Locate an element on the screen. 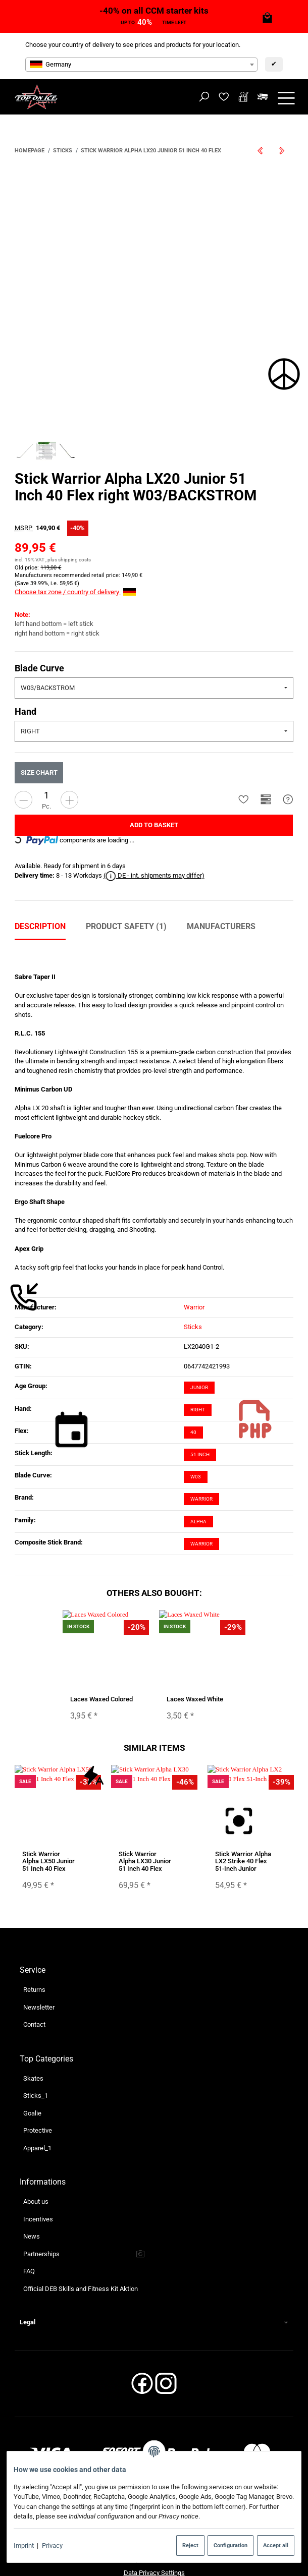  enable auto-flash mode for camera is located at coordinates (93, 1776).